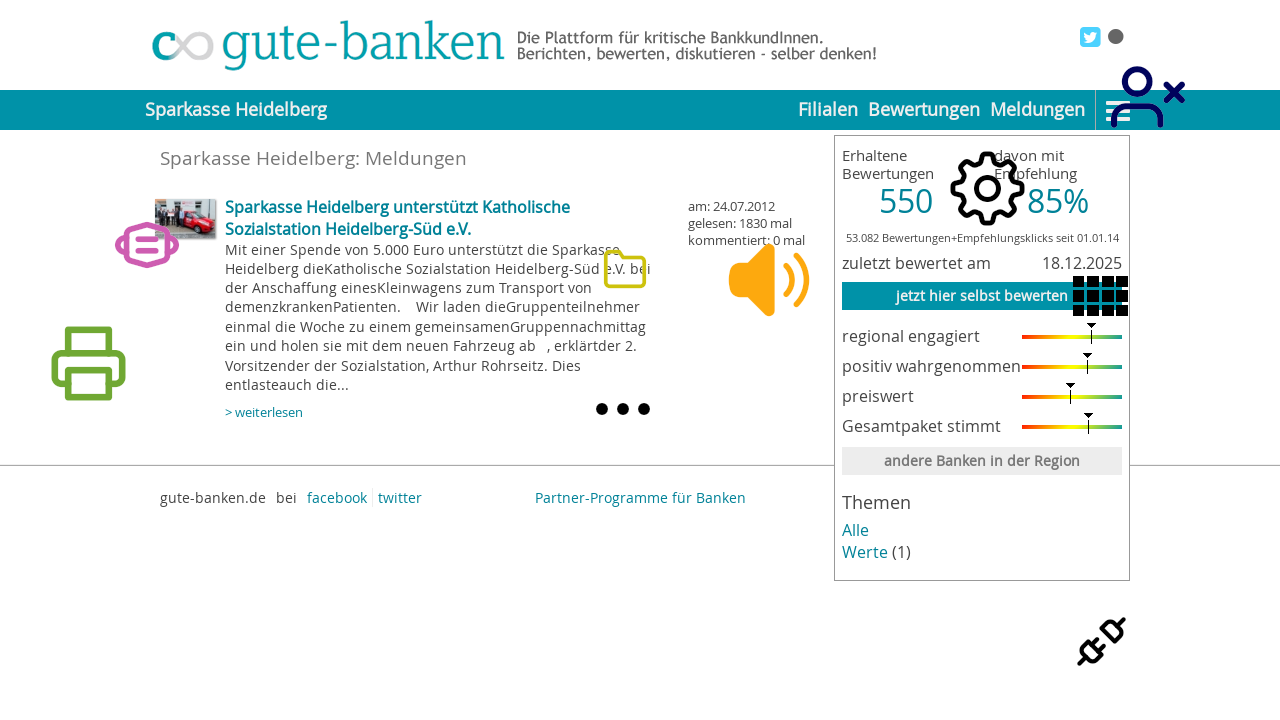 The height and width of the screenshot is (720, 1280). Describe the element at coordinates (769, 280) in the screenshot. I see `adjust or unmute audio volume` at that location.